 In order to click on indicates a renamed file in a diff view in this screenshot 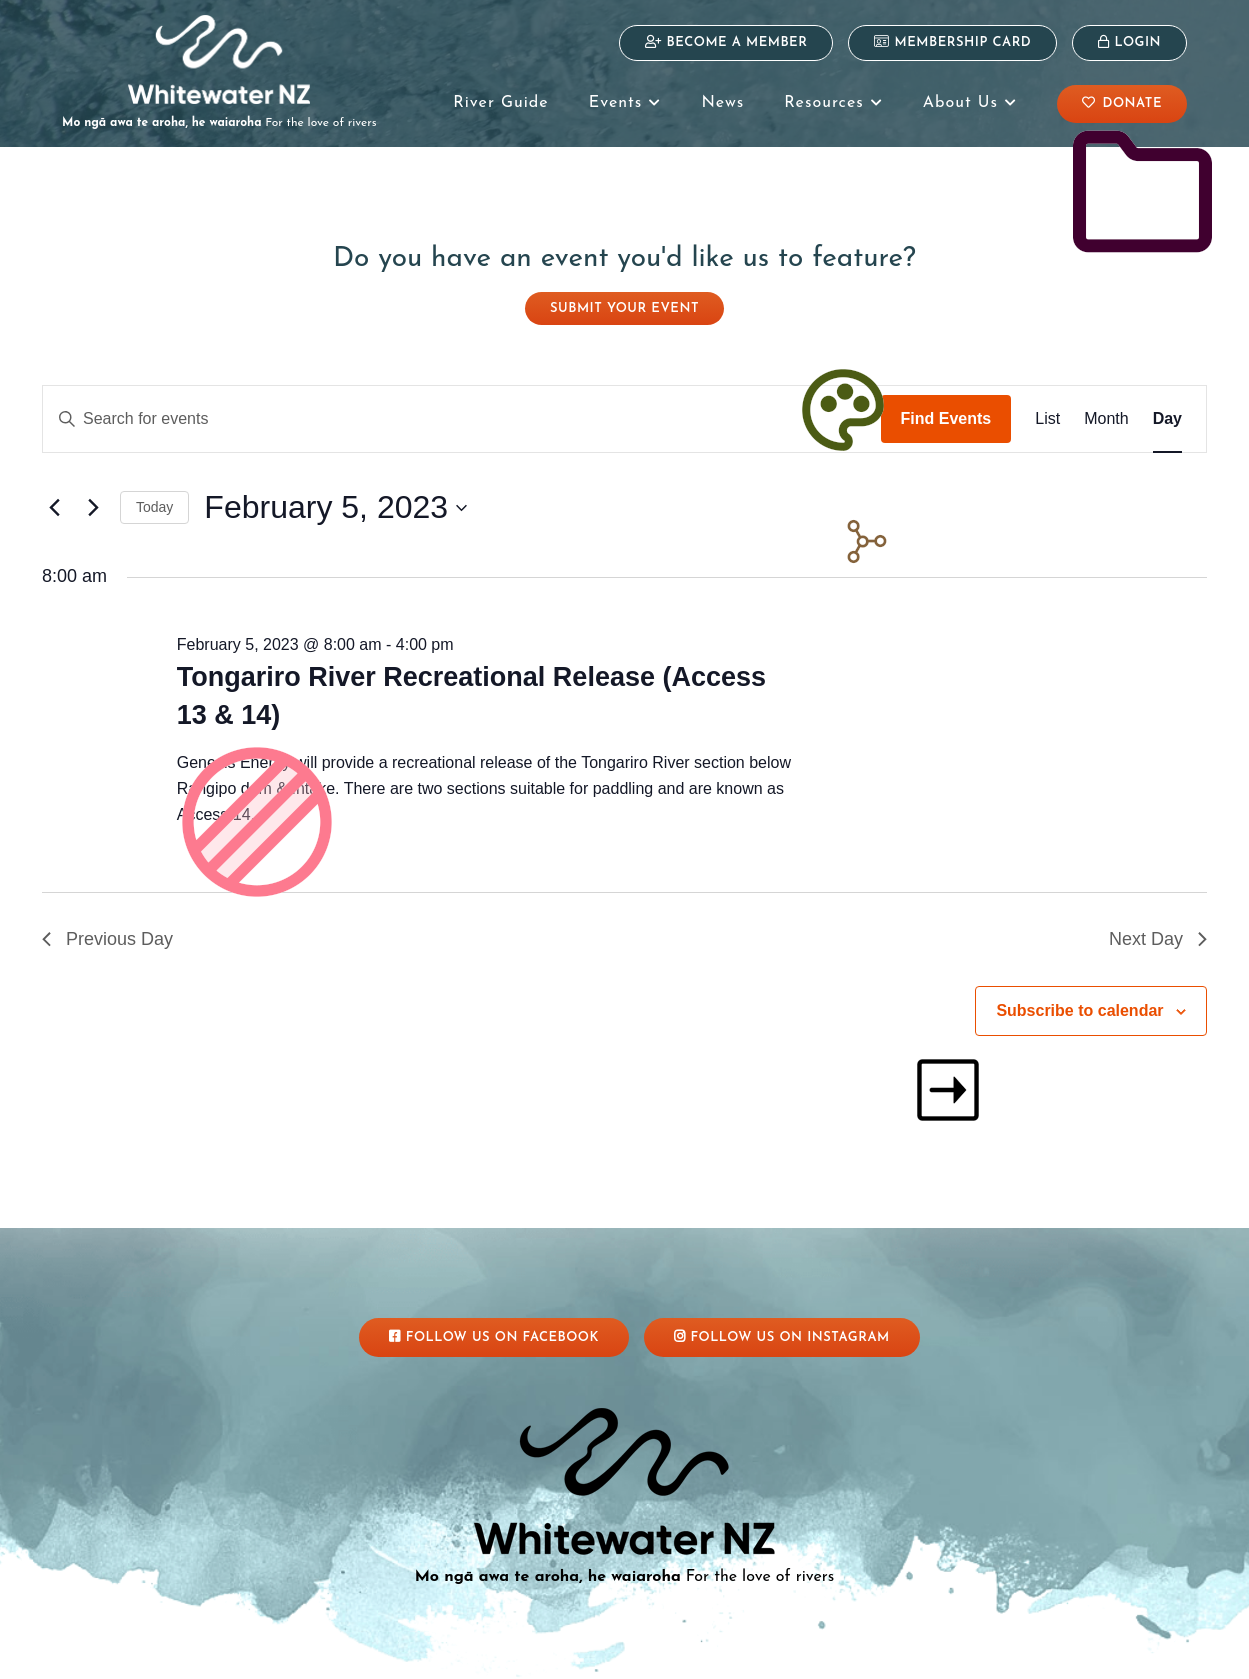, I will do `click(948, 1090)`.